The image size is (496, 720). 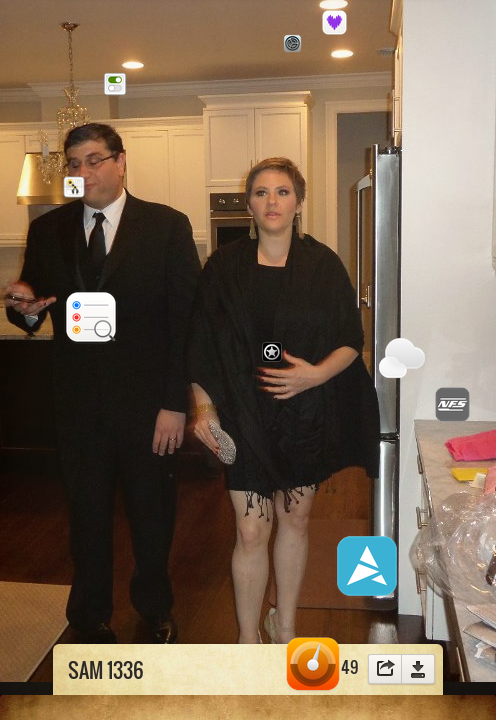 What do you see at coordinates (91, 317) in the screenshot?
I see `open the log viewer application` at bounding box center [91, 317].